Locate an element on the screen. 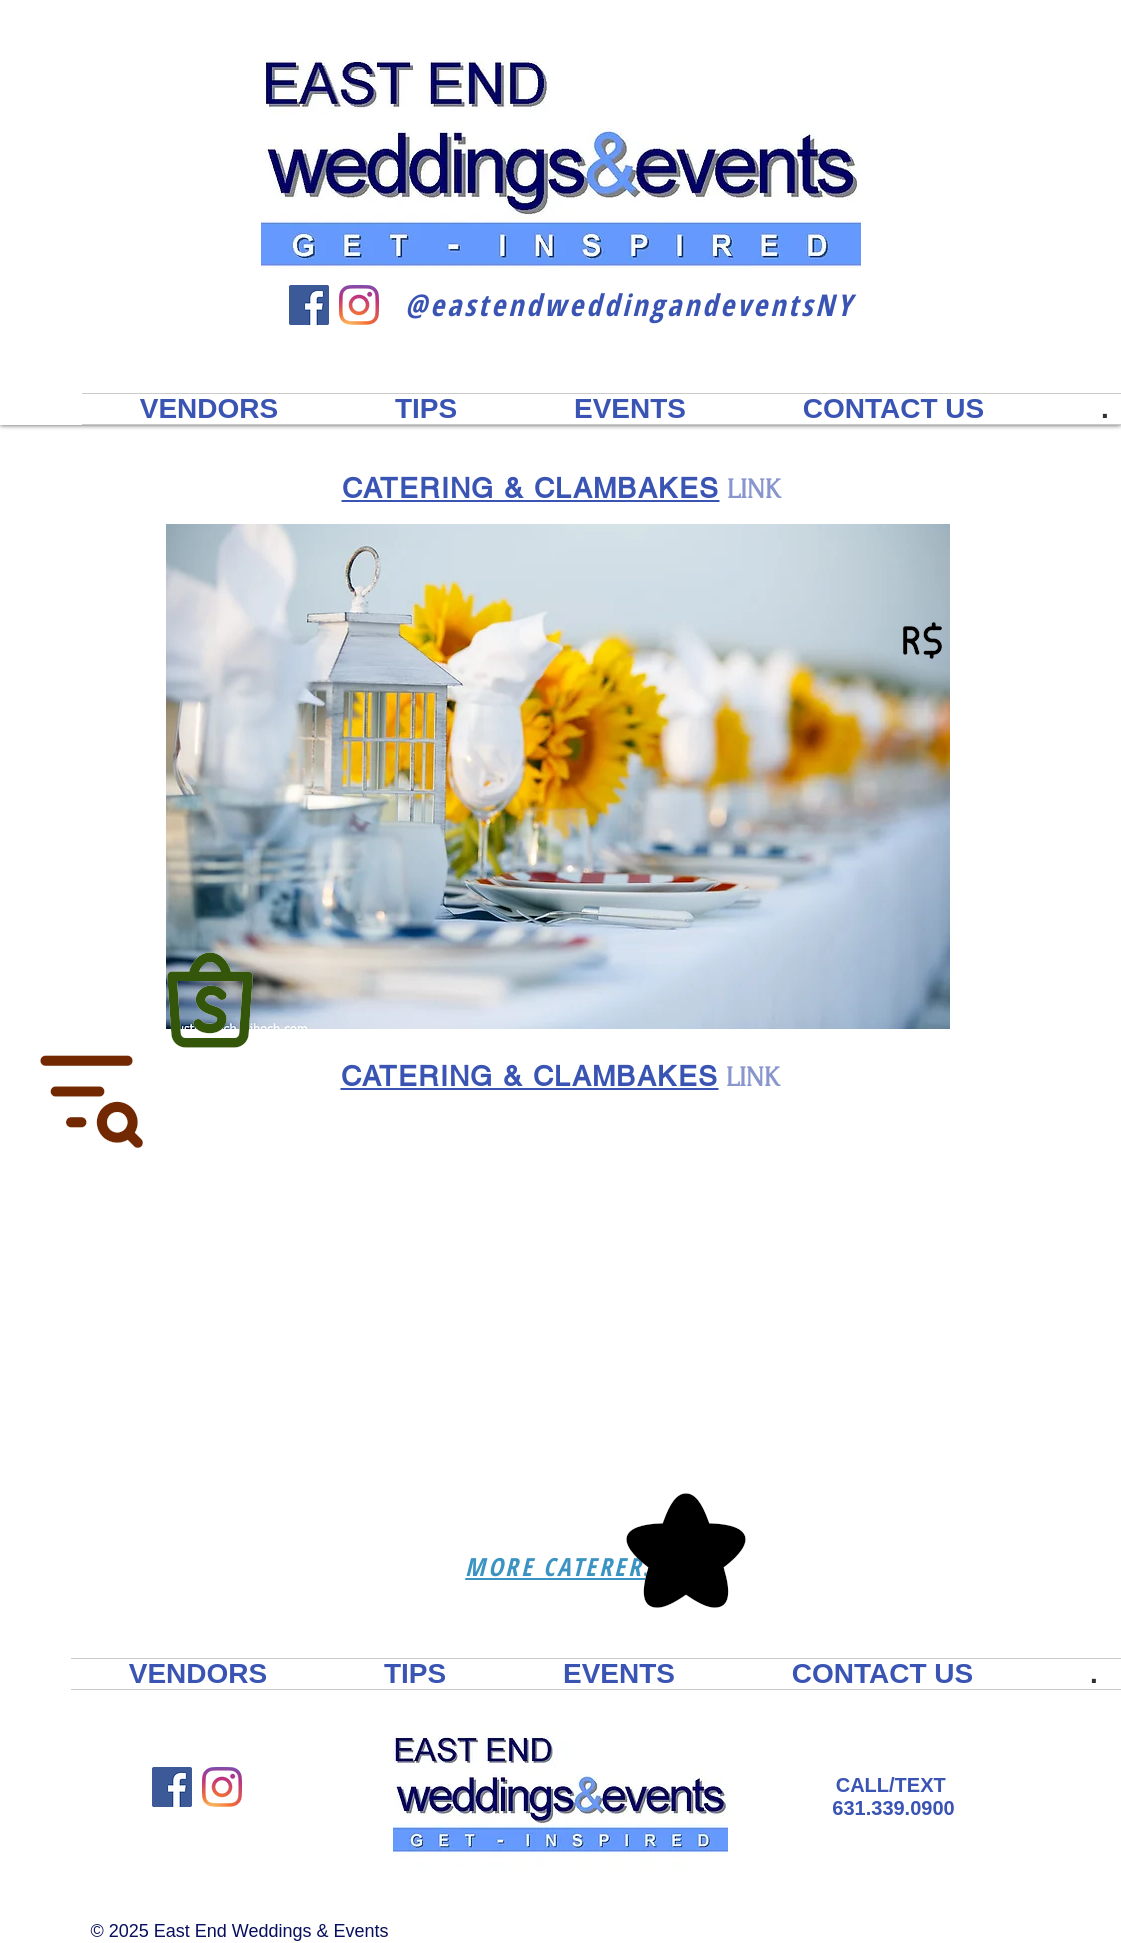 Image resolution: width=1121 pixels, height=1943 pixels. add to favorites is located at coordinates (686, 1553).